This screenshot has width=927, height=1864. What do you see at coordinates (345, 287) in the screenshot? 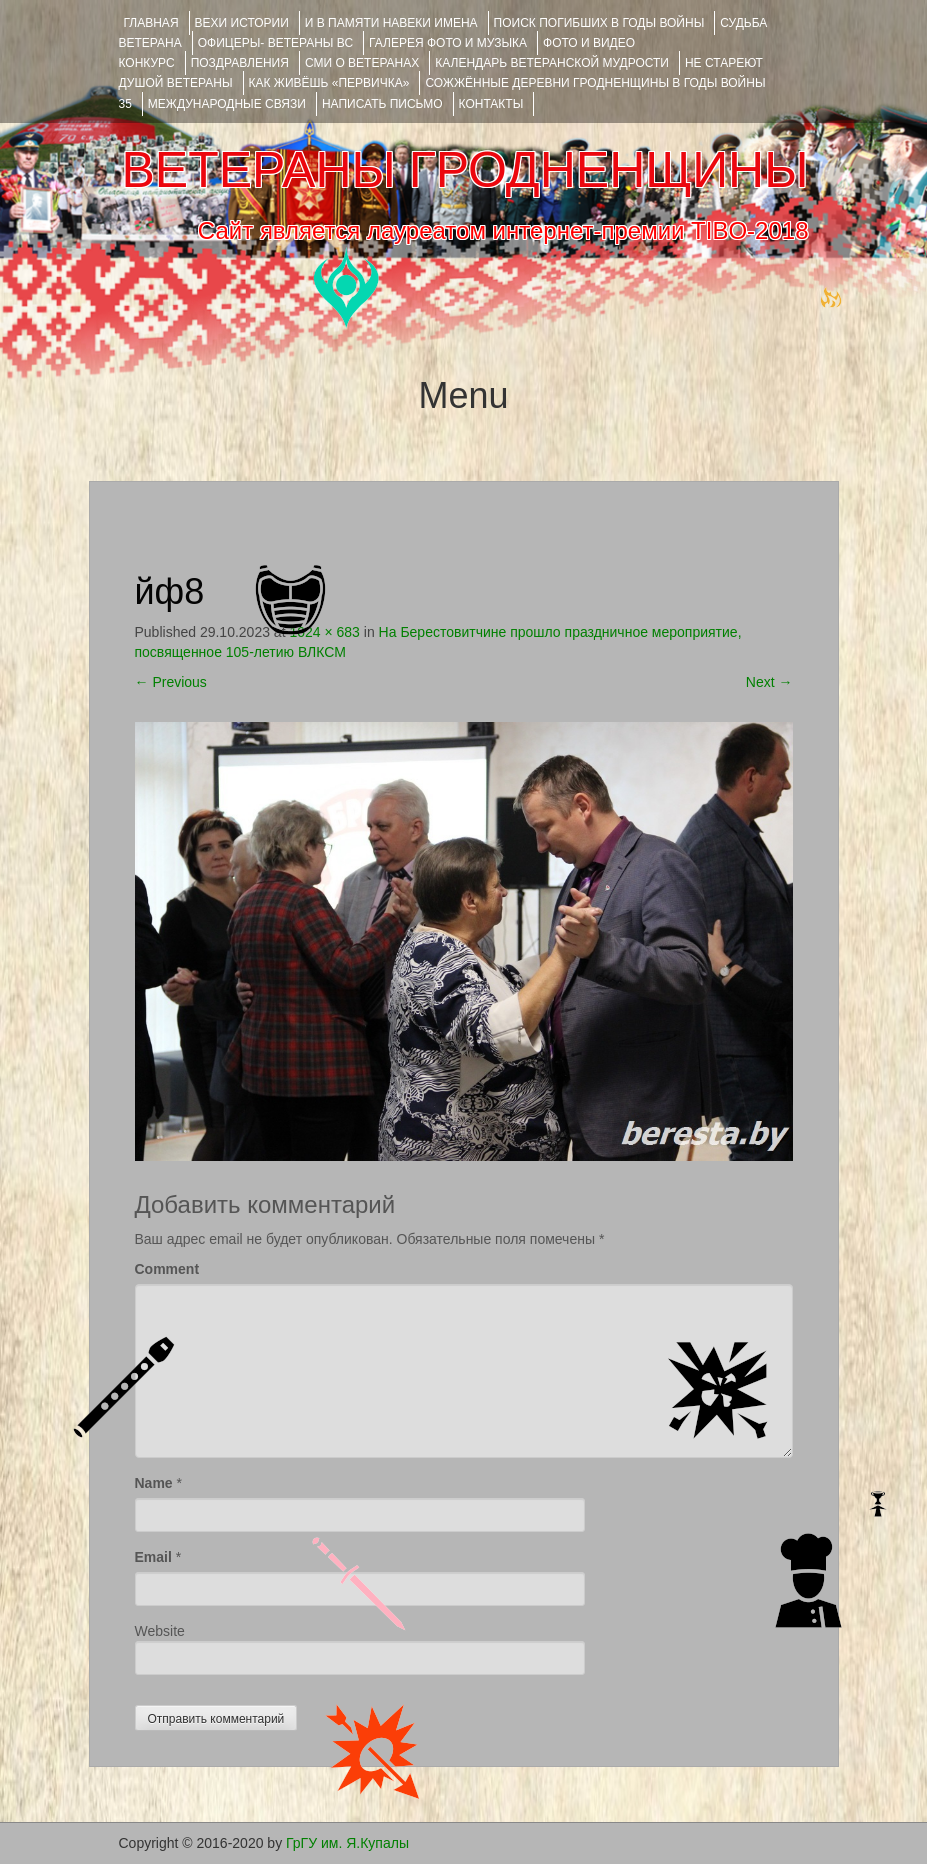
I see `activate alien fire ability or power` at bounding box center [345, 287].